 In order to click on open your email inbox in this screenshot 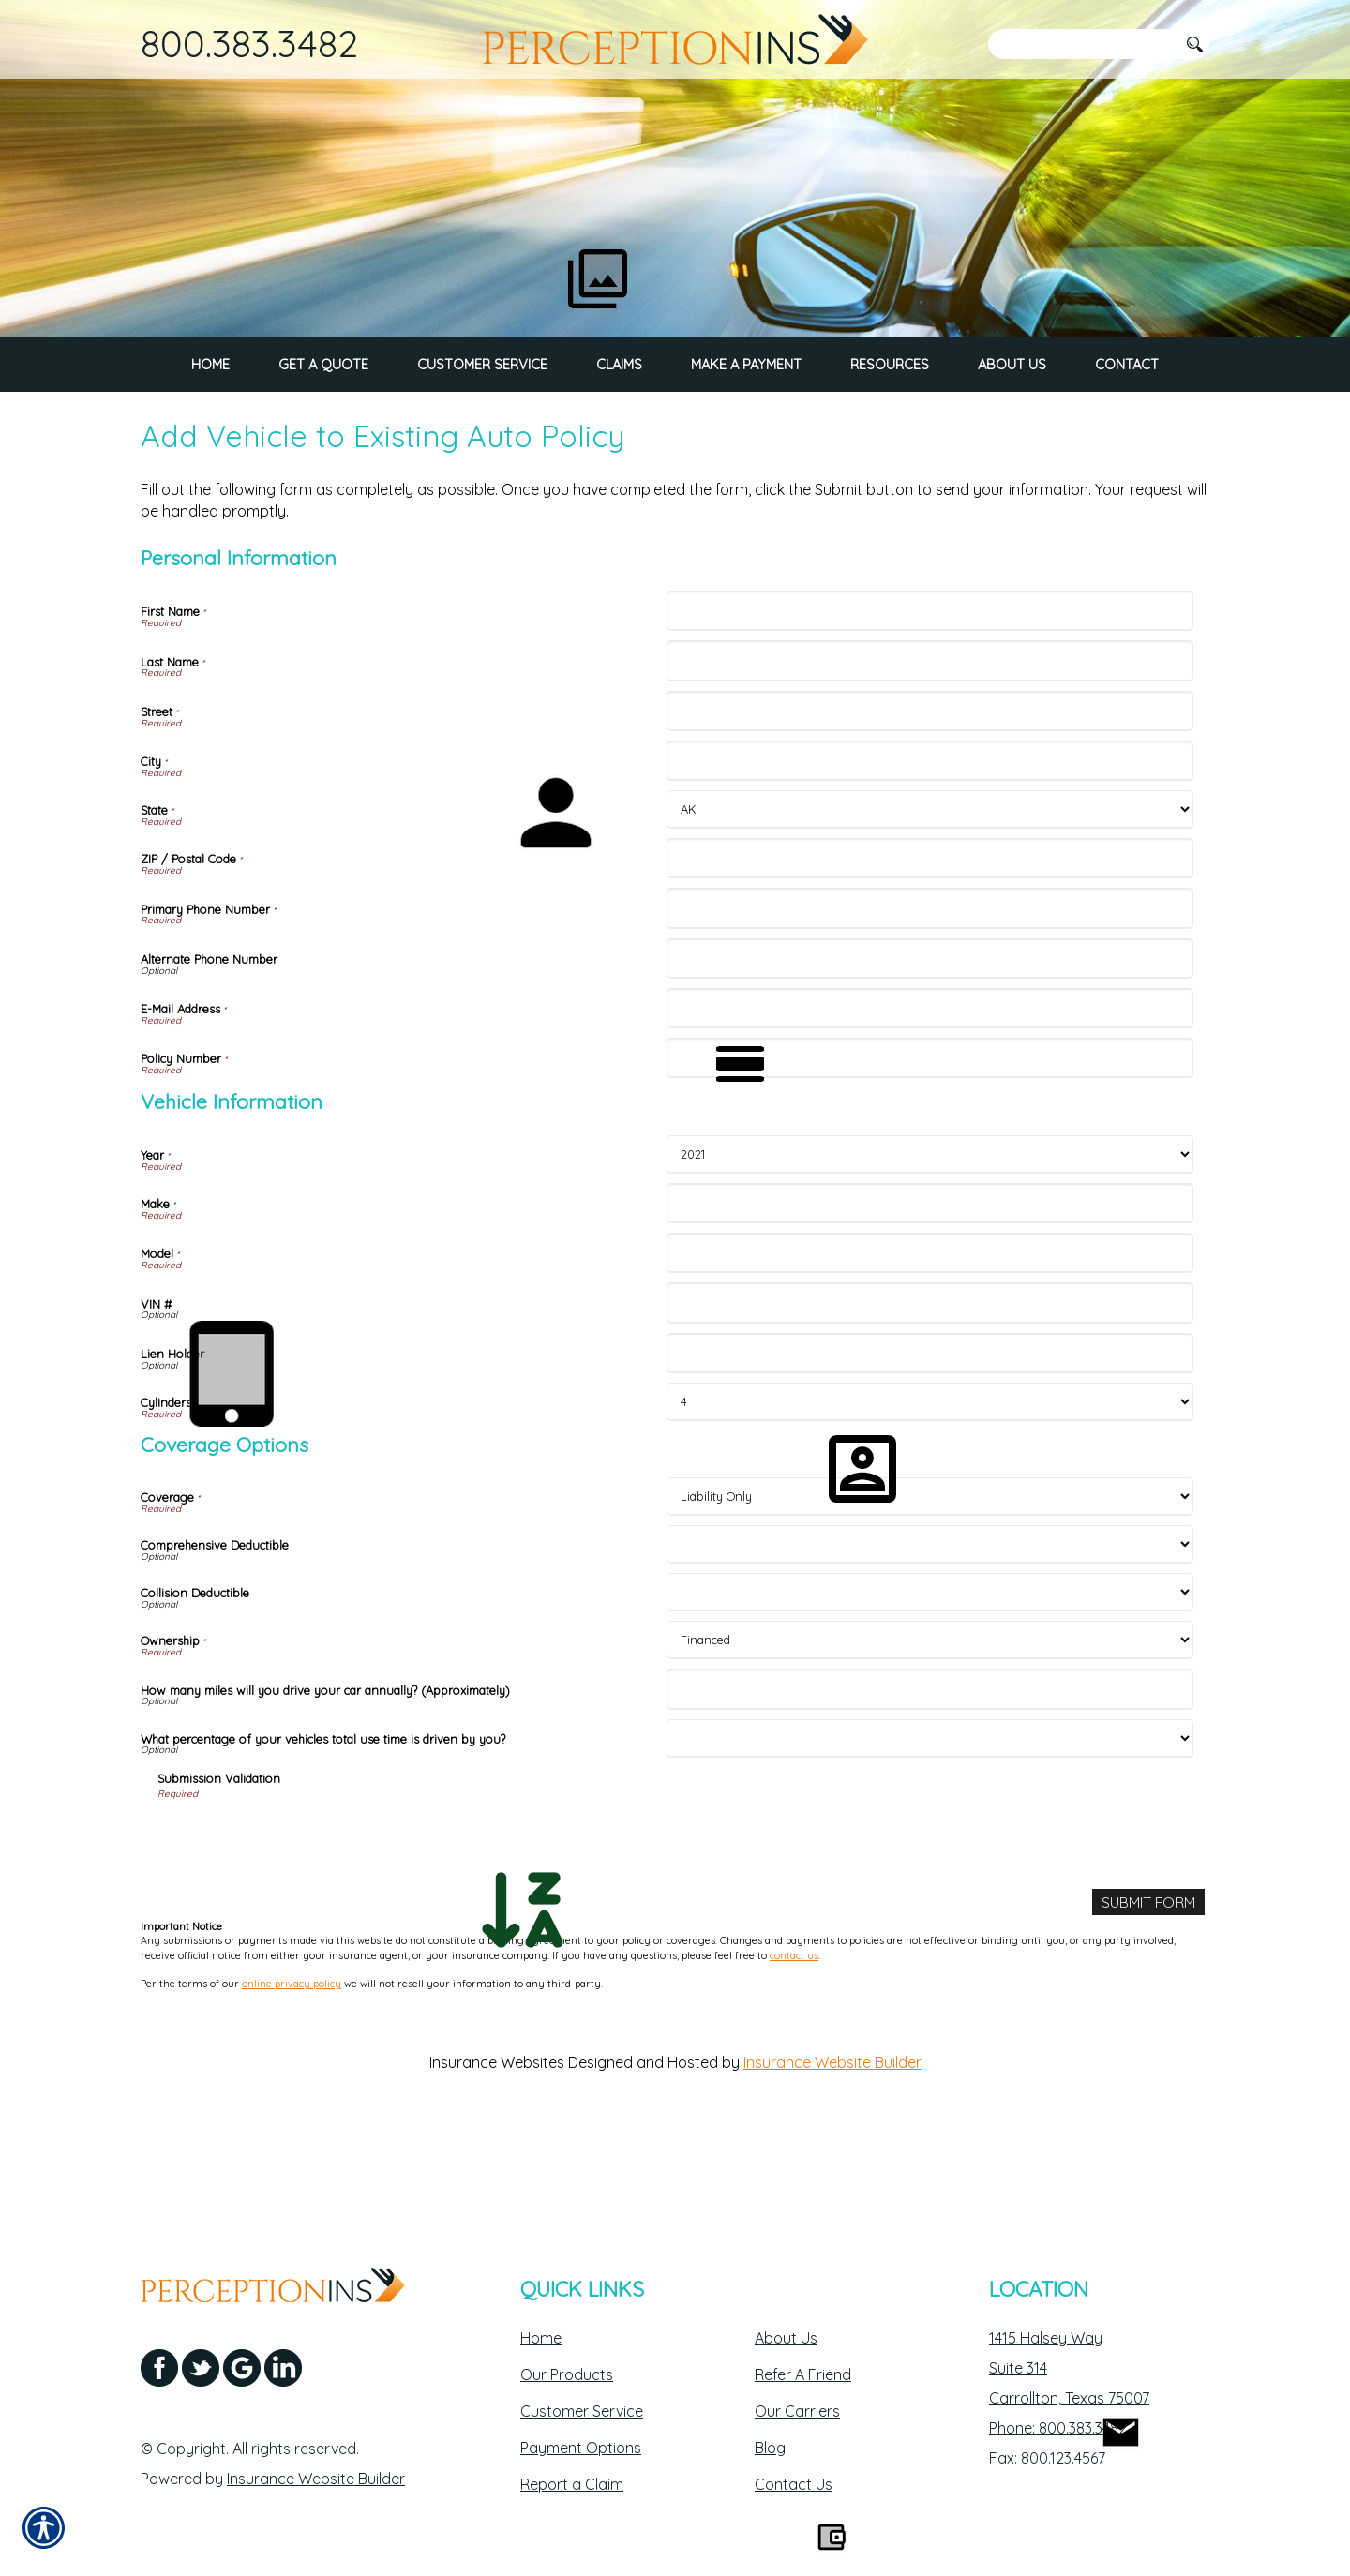, I will do `click(1120, 2432)`.